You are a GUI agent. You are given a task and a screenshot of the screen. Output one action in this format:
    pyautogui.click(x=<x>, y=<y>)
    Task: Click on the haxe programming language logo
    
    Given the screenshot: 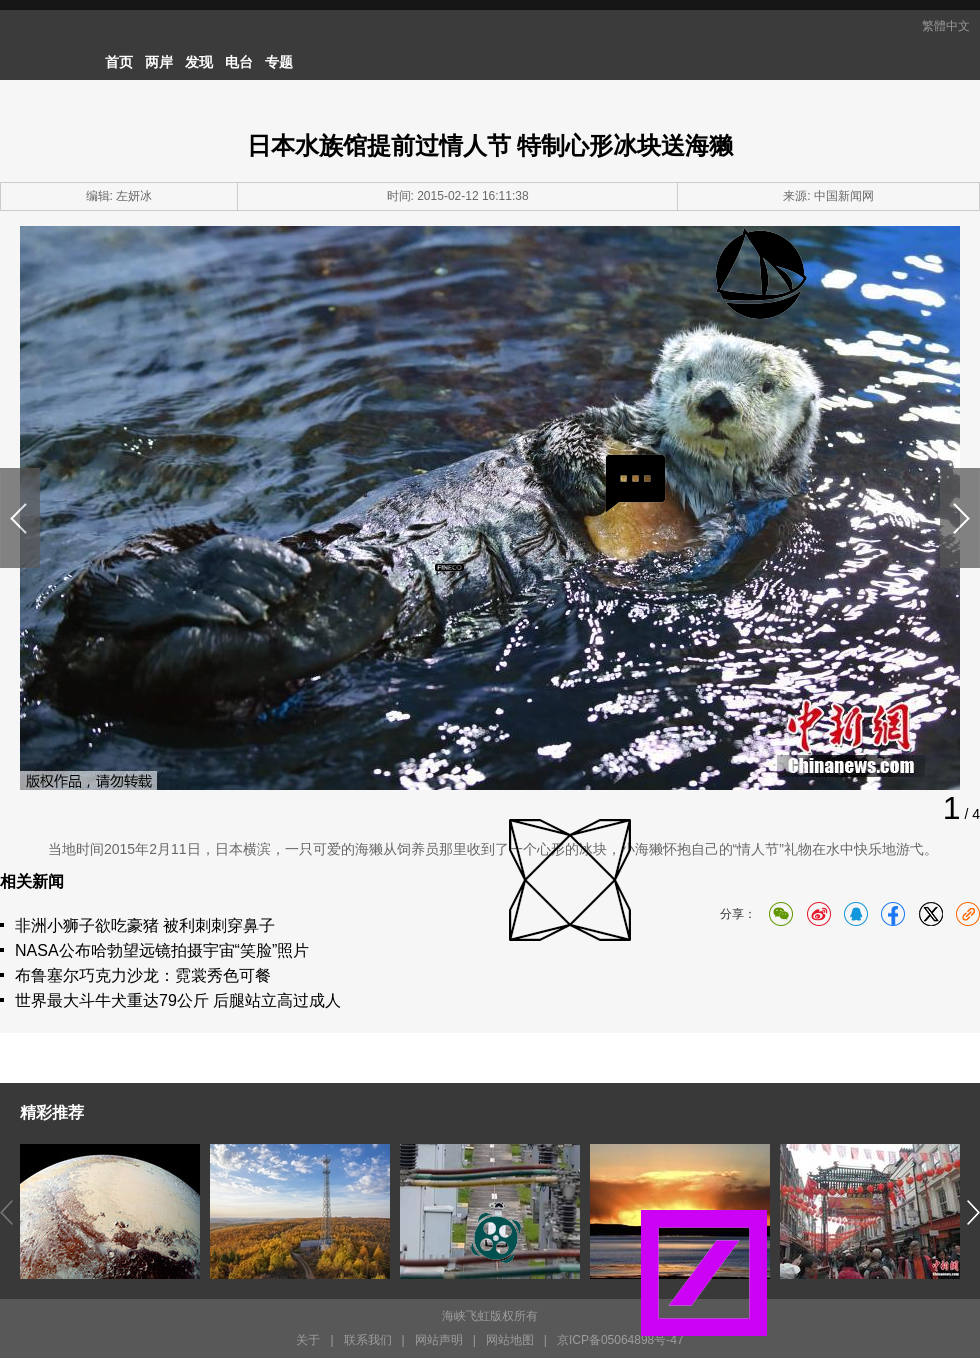 What is the action you would take?
    pyautogui.click(x=570, y=880)
    